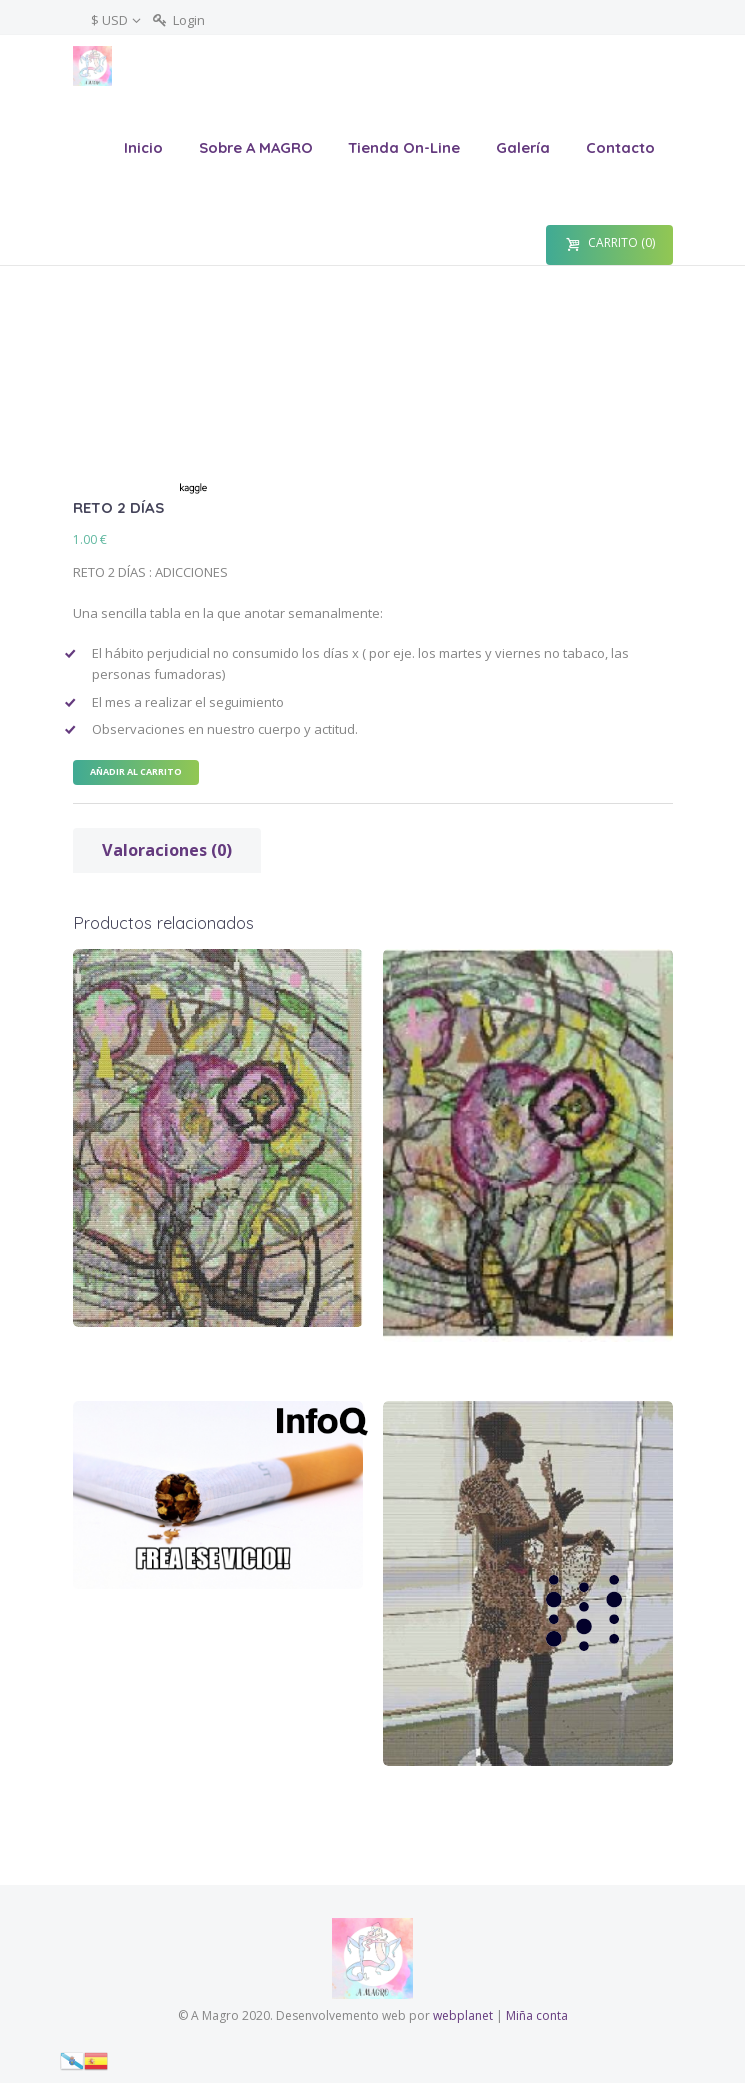  Describe the element at coordinates (322, 1421) in the screenshot. I see `visit the InfoQ website` at that location.